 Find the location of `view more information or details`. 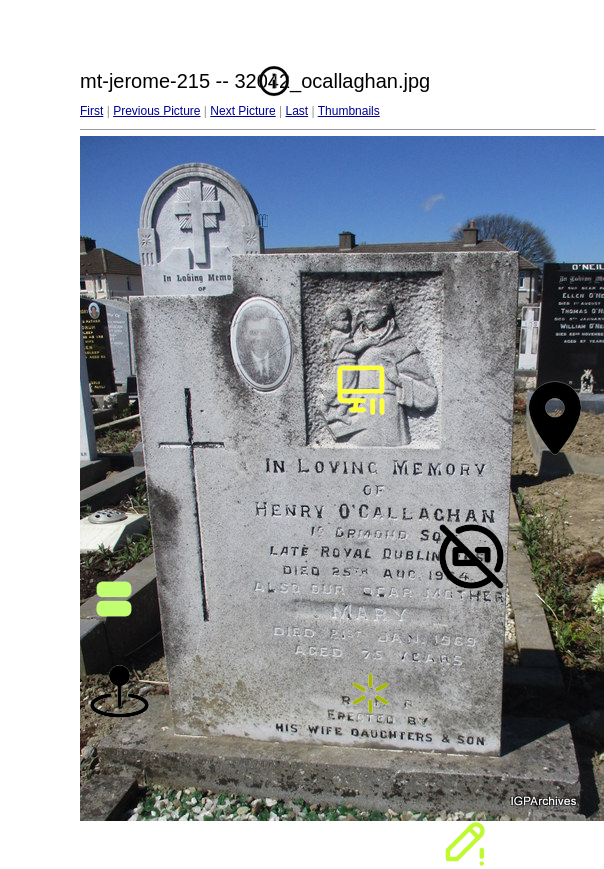

view more information or details is located at coordinates (274, 81).